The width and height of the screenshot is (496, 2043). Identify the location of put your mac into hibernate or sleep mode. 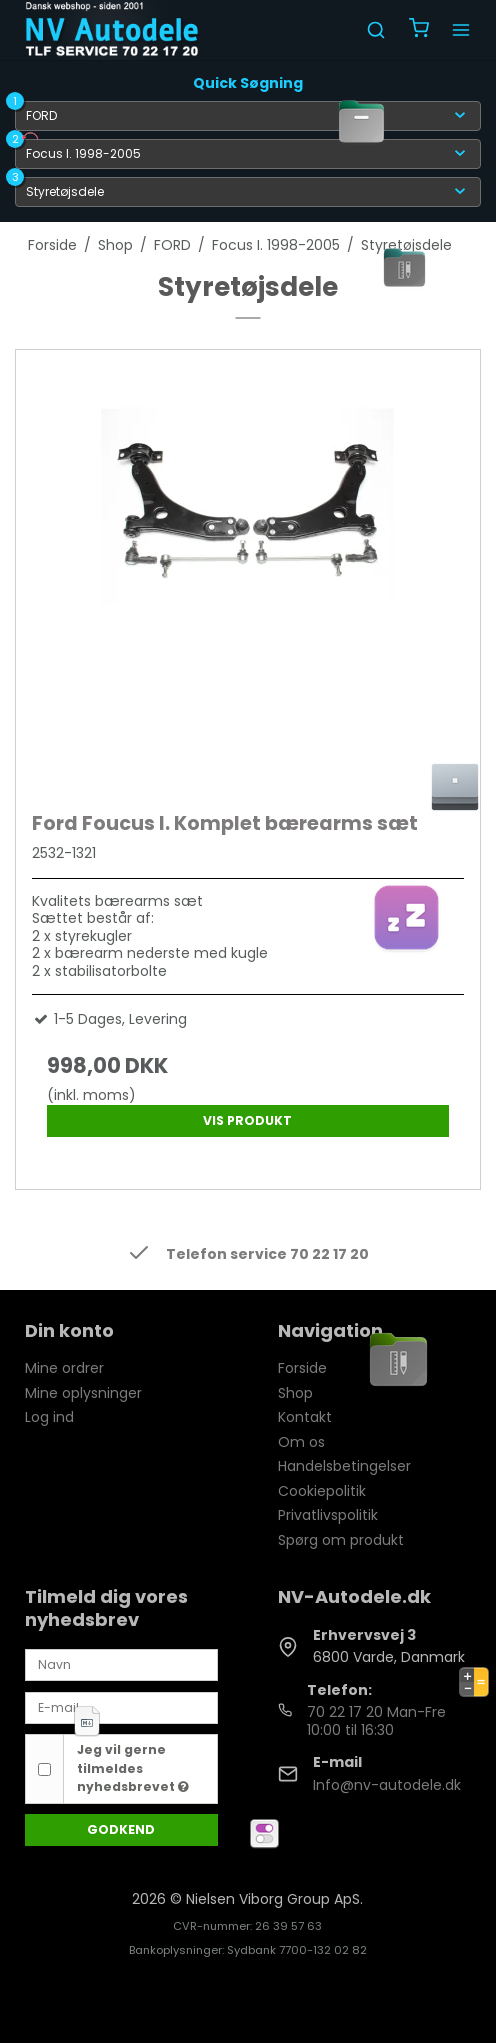
(406, 917).